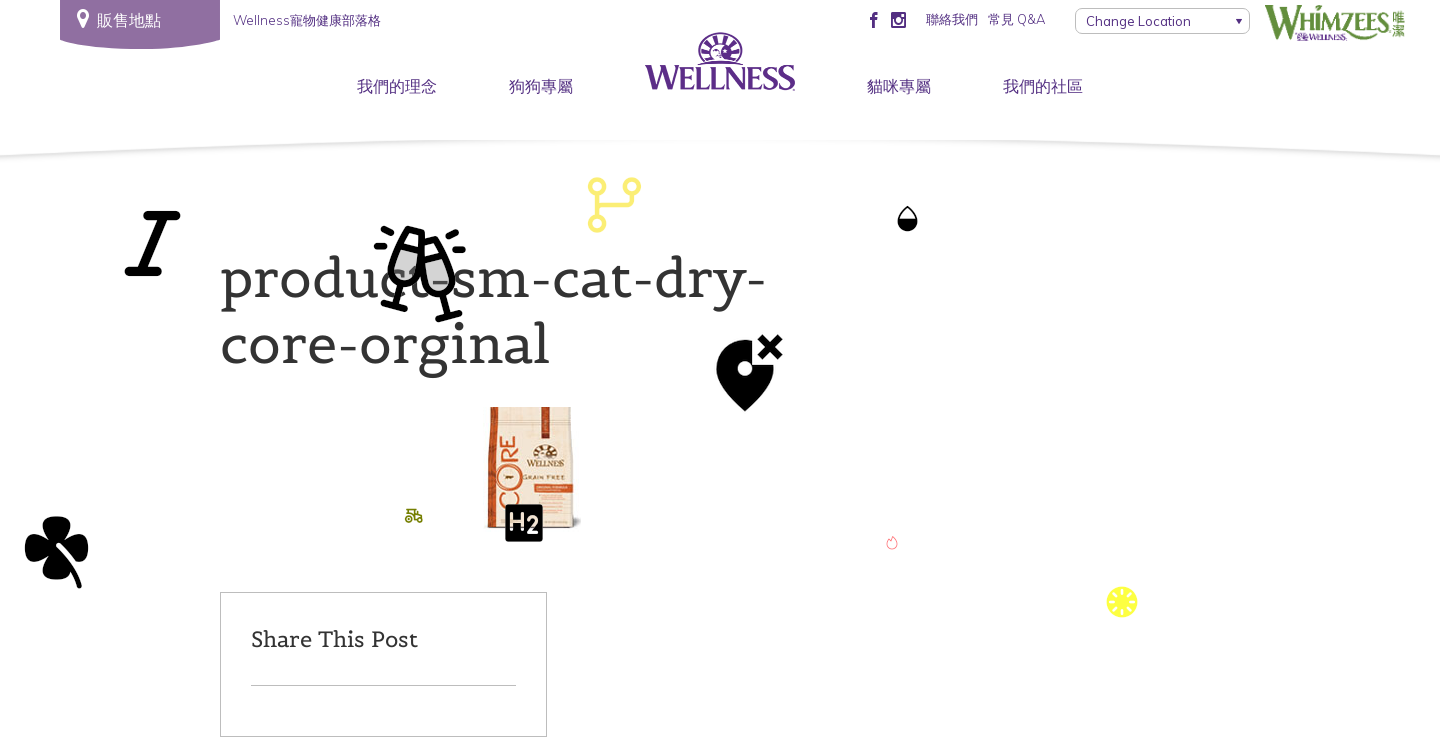  I want to click on view repository branches, so click(611, 205).